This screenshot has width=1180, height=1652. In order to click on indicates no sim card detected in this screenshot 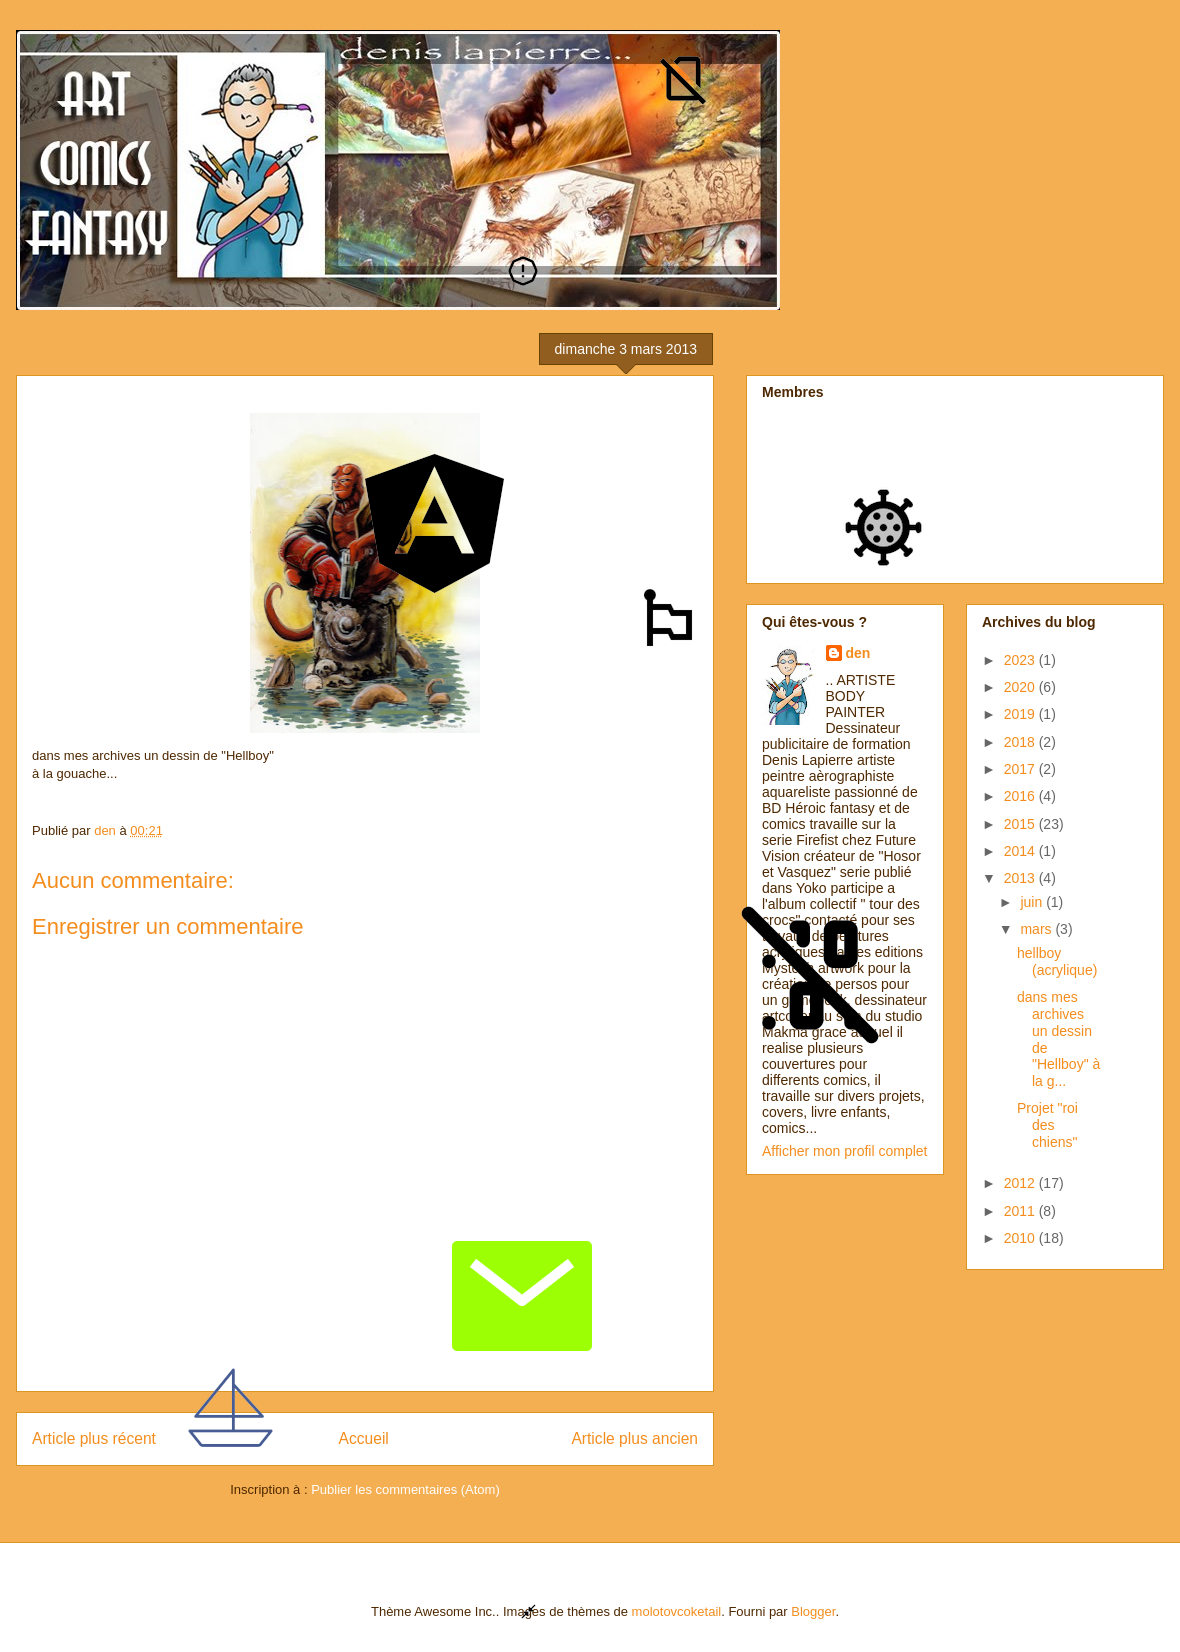, I will do `click(683, 78)`.